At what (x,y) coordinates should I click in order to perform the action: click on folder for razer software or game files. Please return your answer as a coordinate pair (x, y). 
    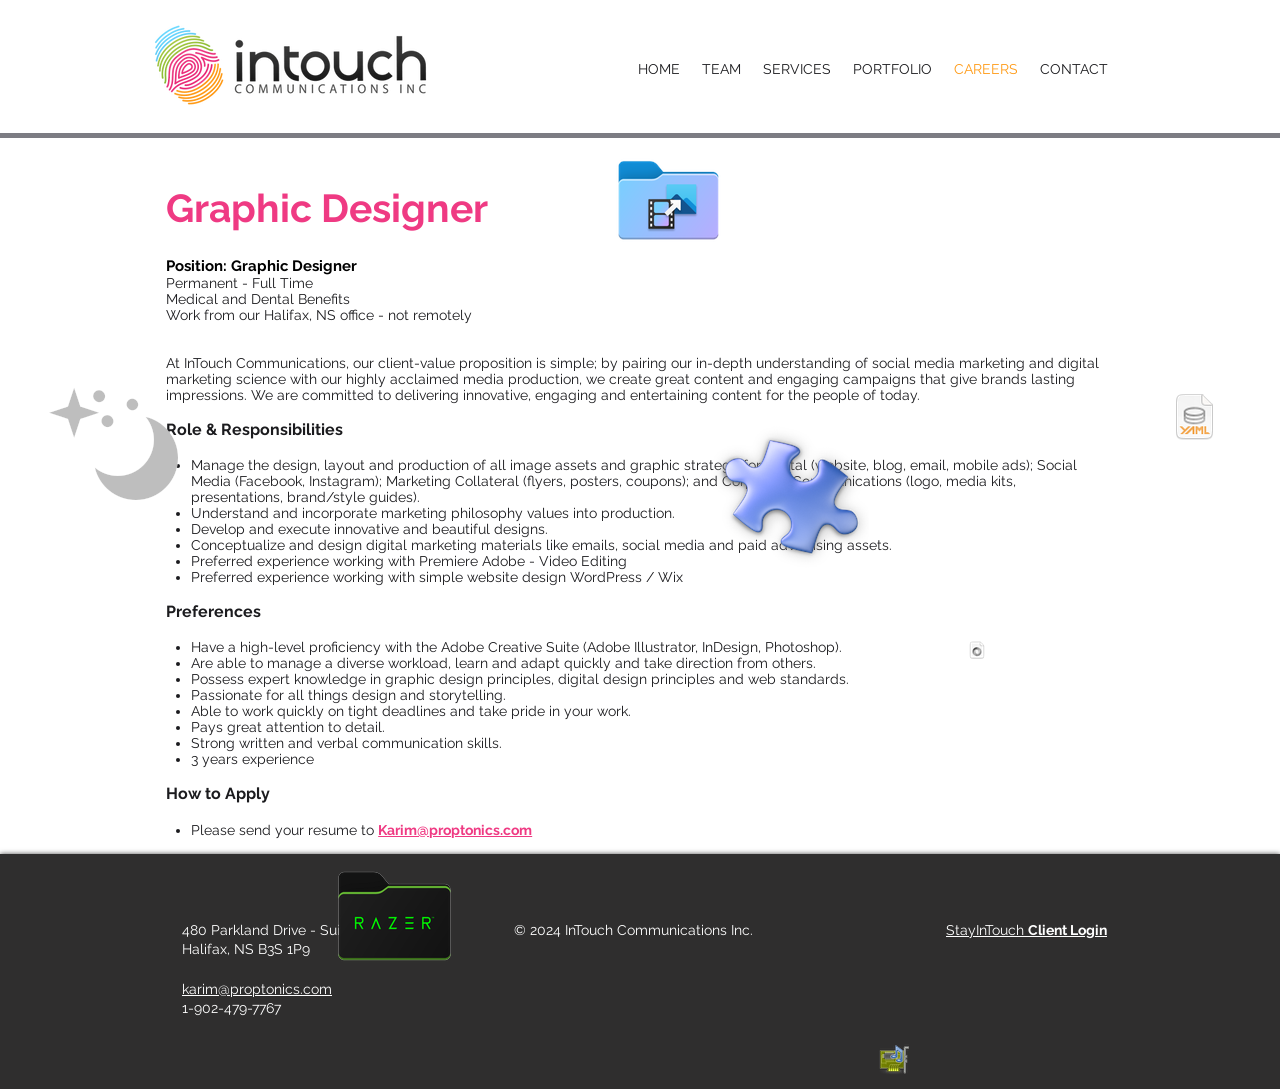
    Looking at the image, I should click on (394, 919).